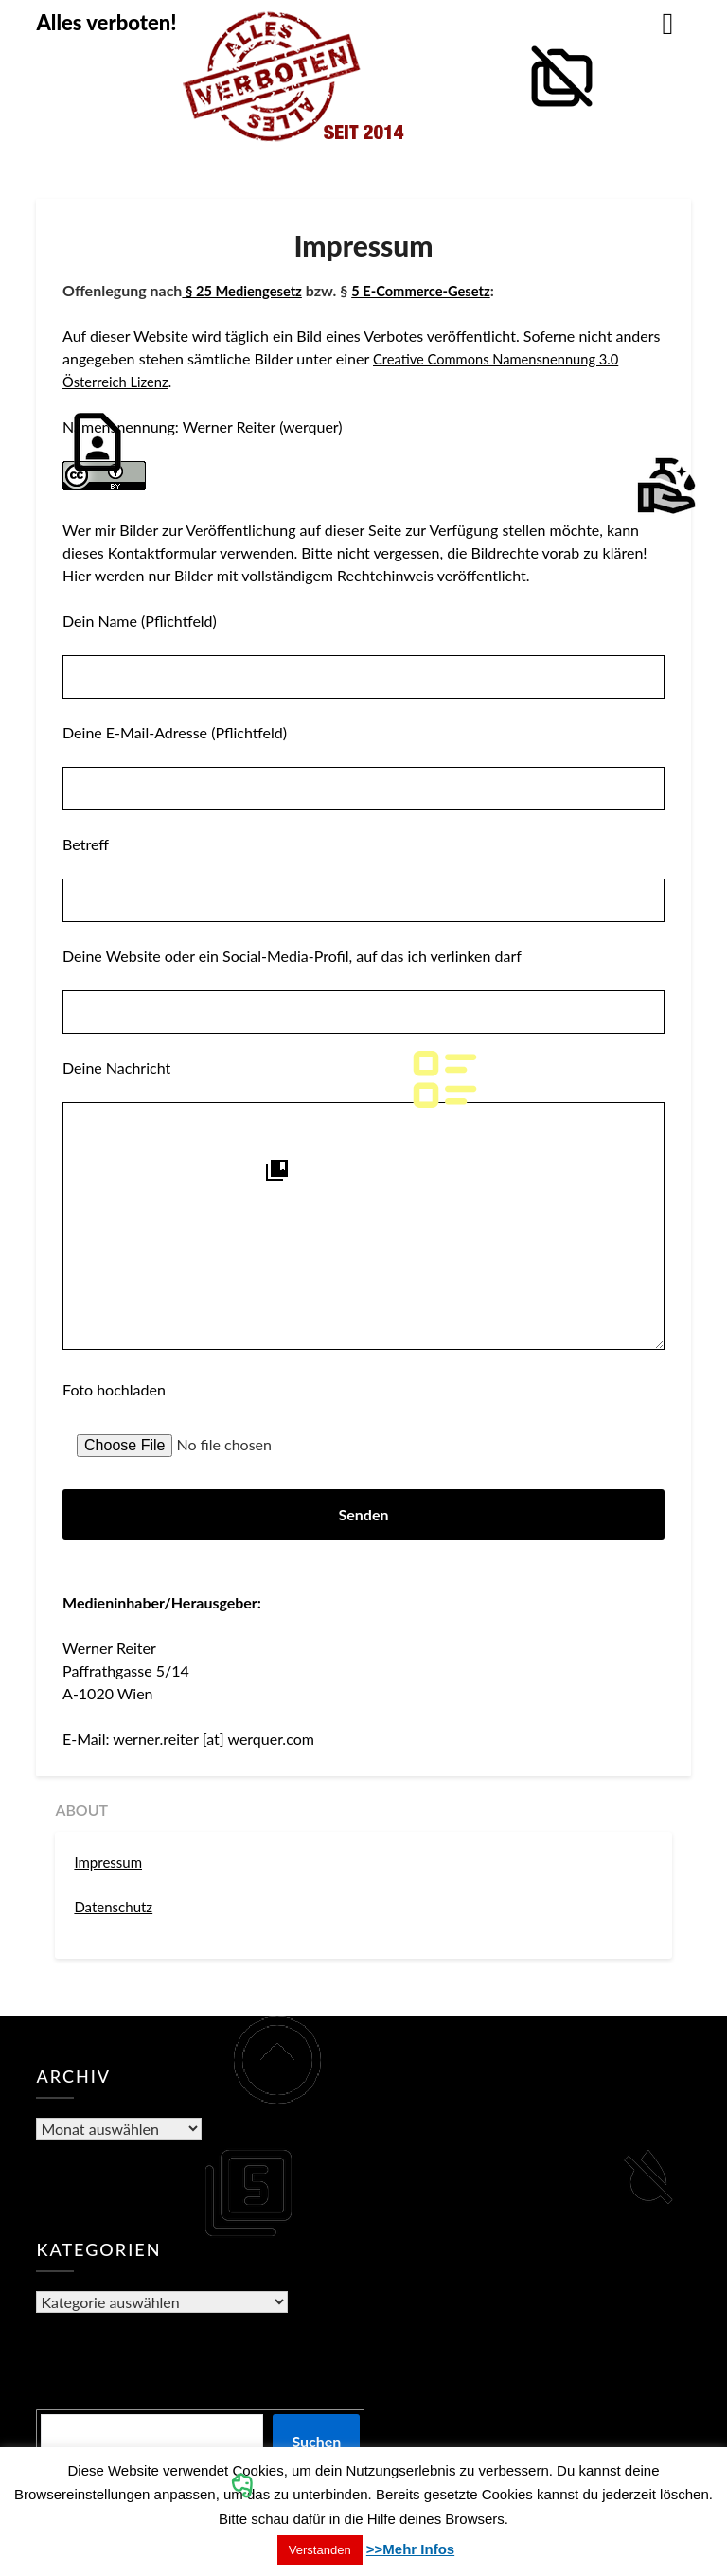 The image size is (727, 2576). I want to click on reset or clear color formatting, so click(648, 2176).